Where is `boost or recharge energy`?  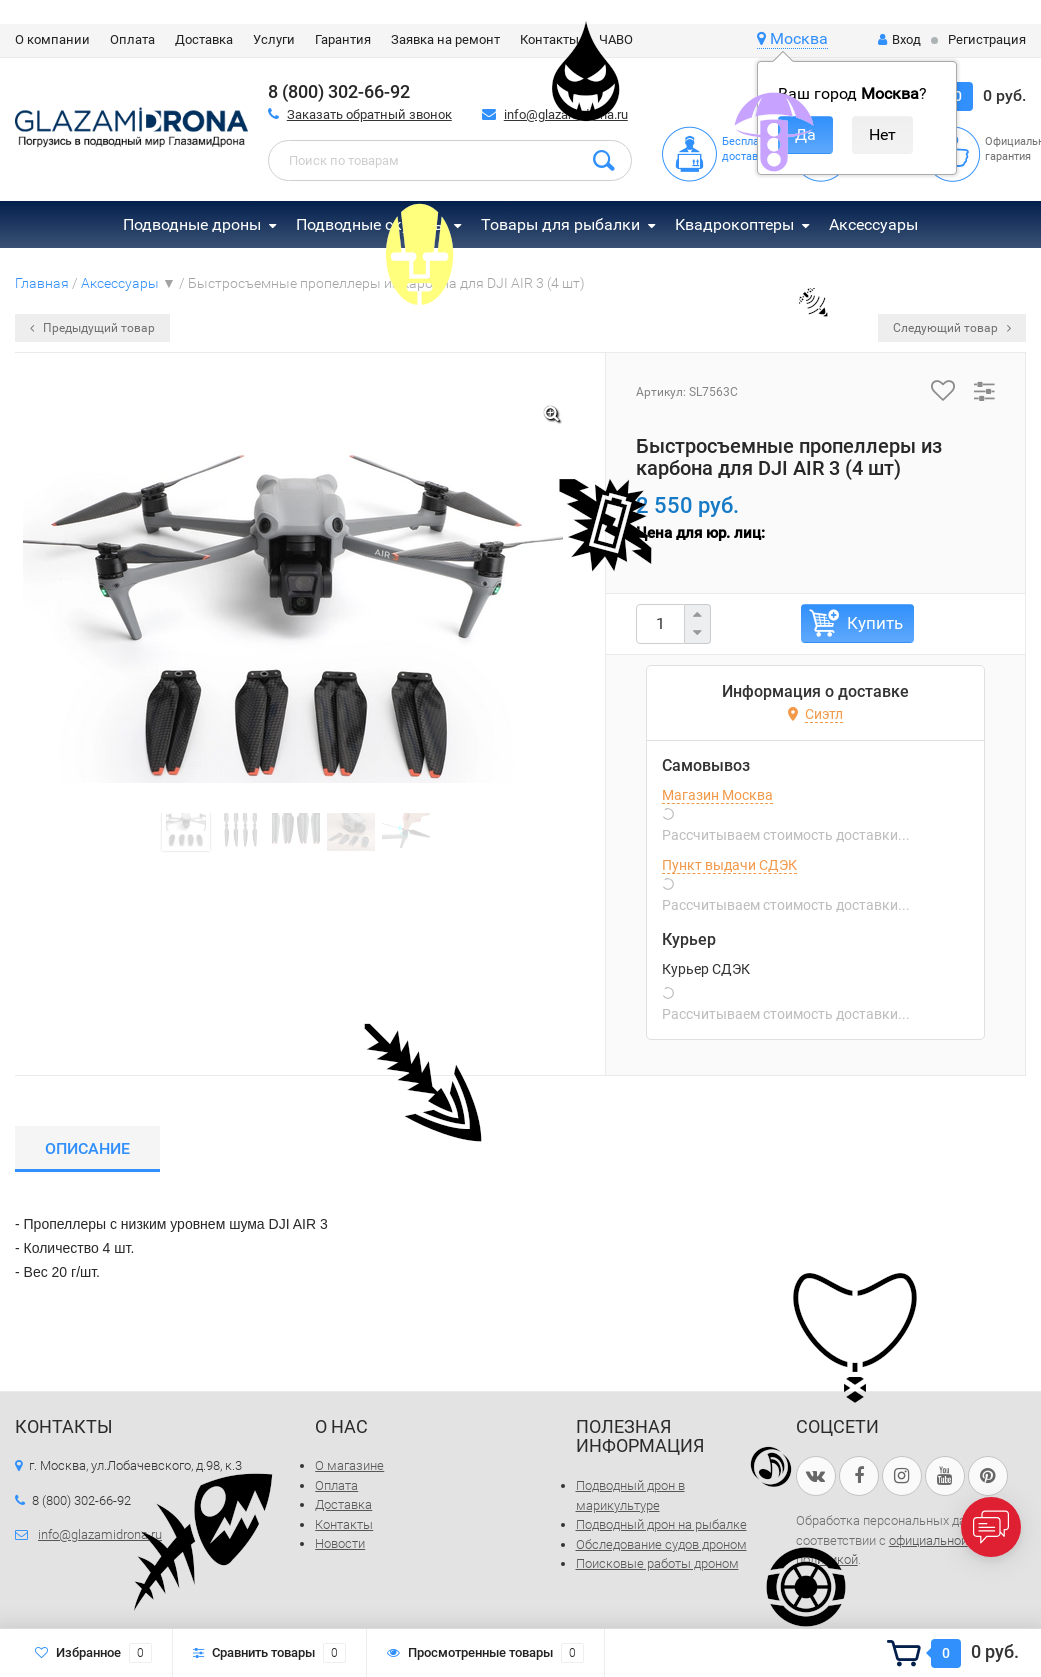 boost or recharge energy is located at coordinates (605, 525).